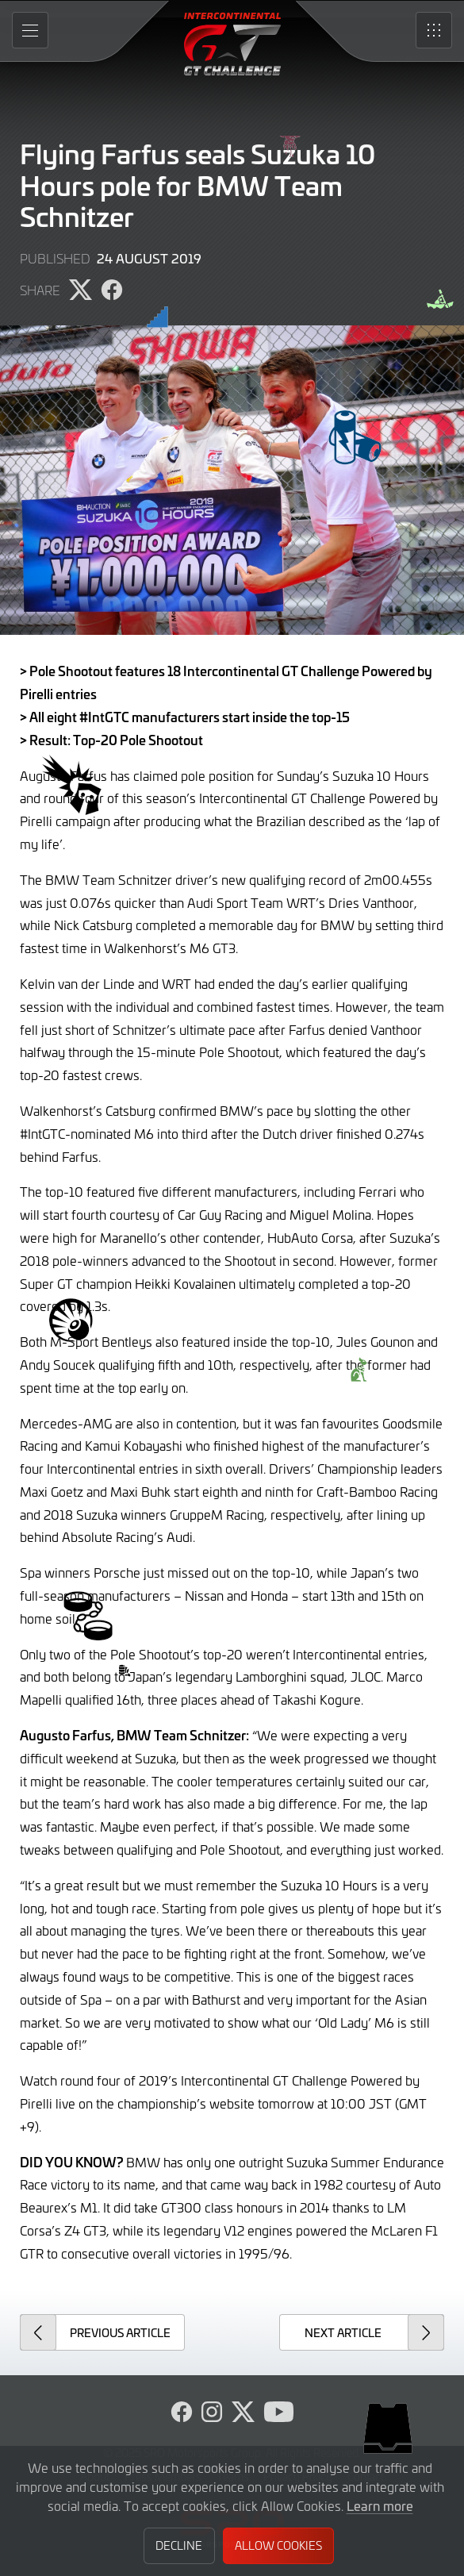 The height and width of the screenshot is (2576, 464). What do you see at coordinates (440, 300) in the screenshot?
I see `access kayaking or canoeing activities` at bounding box center [440, 300].